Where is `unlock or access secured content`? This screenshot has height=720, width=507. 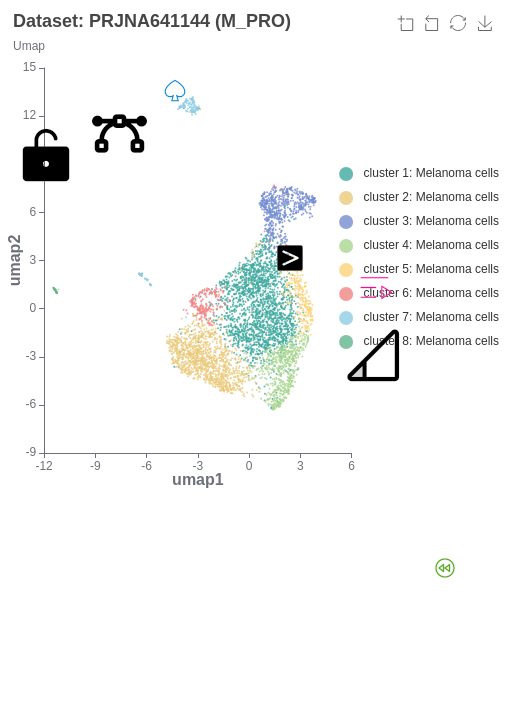
unlock or access secured content is located at coordinates (46, 158).